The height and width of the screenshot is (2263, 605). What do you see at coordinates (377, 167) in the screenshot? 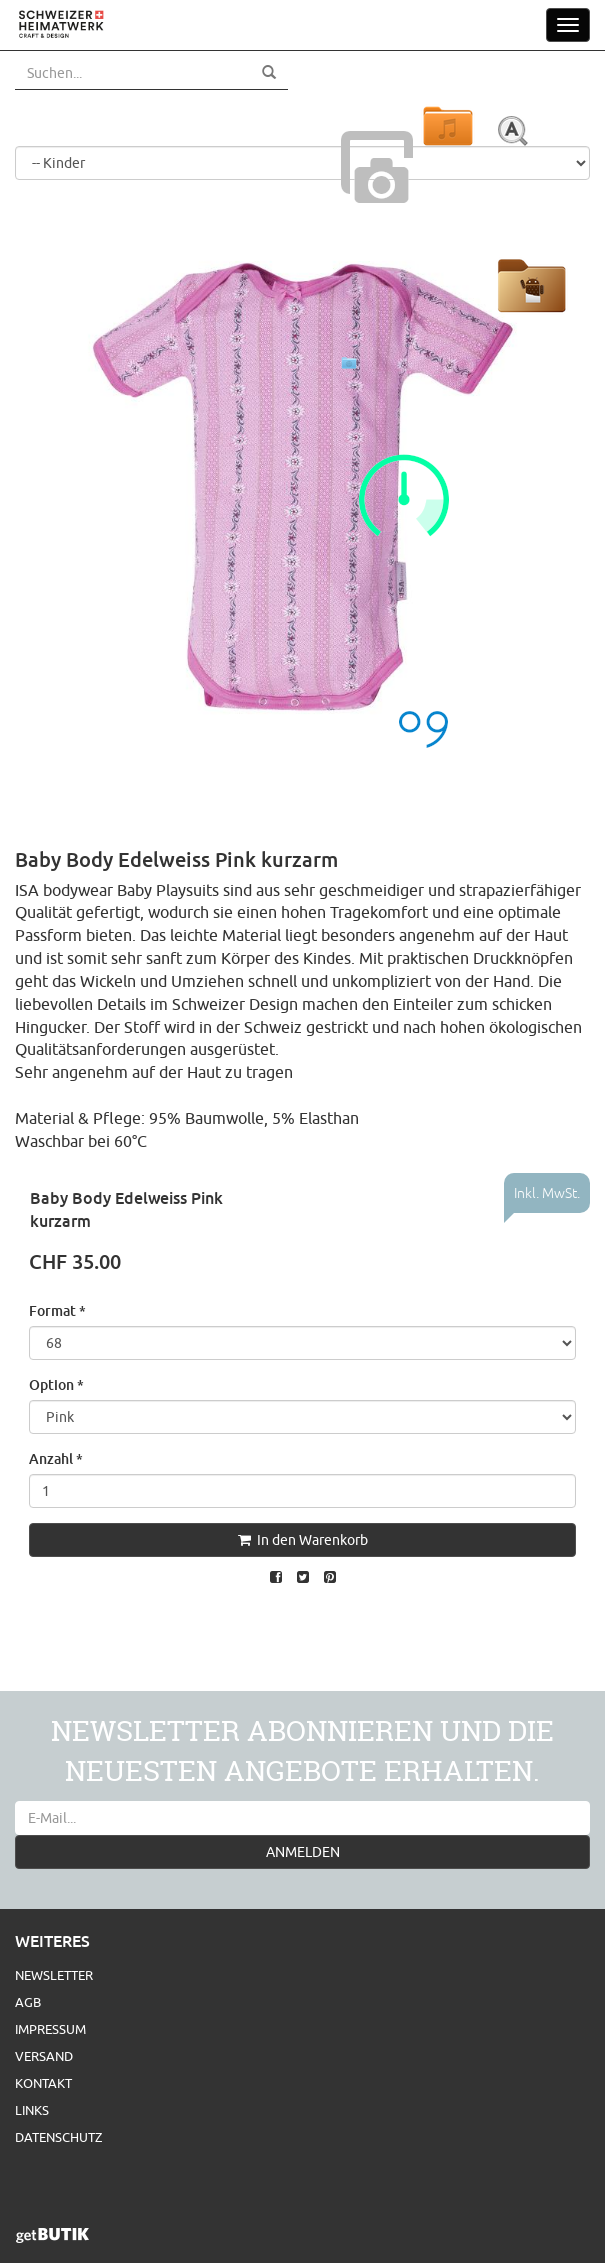
I see `take a screenshot` at bounding box center [377, 167].